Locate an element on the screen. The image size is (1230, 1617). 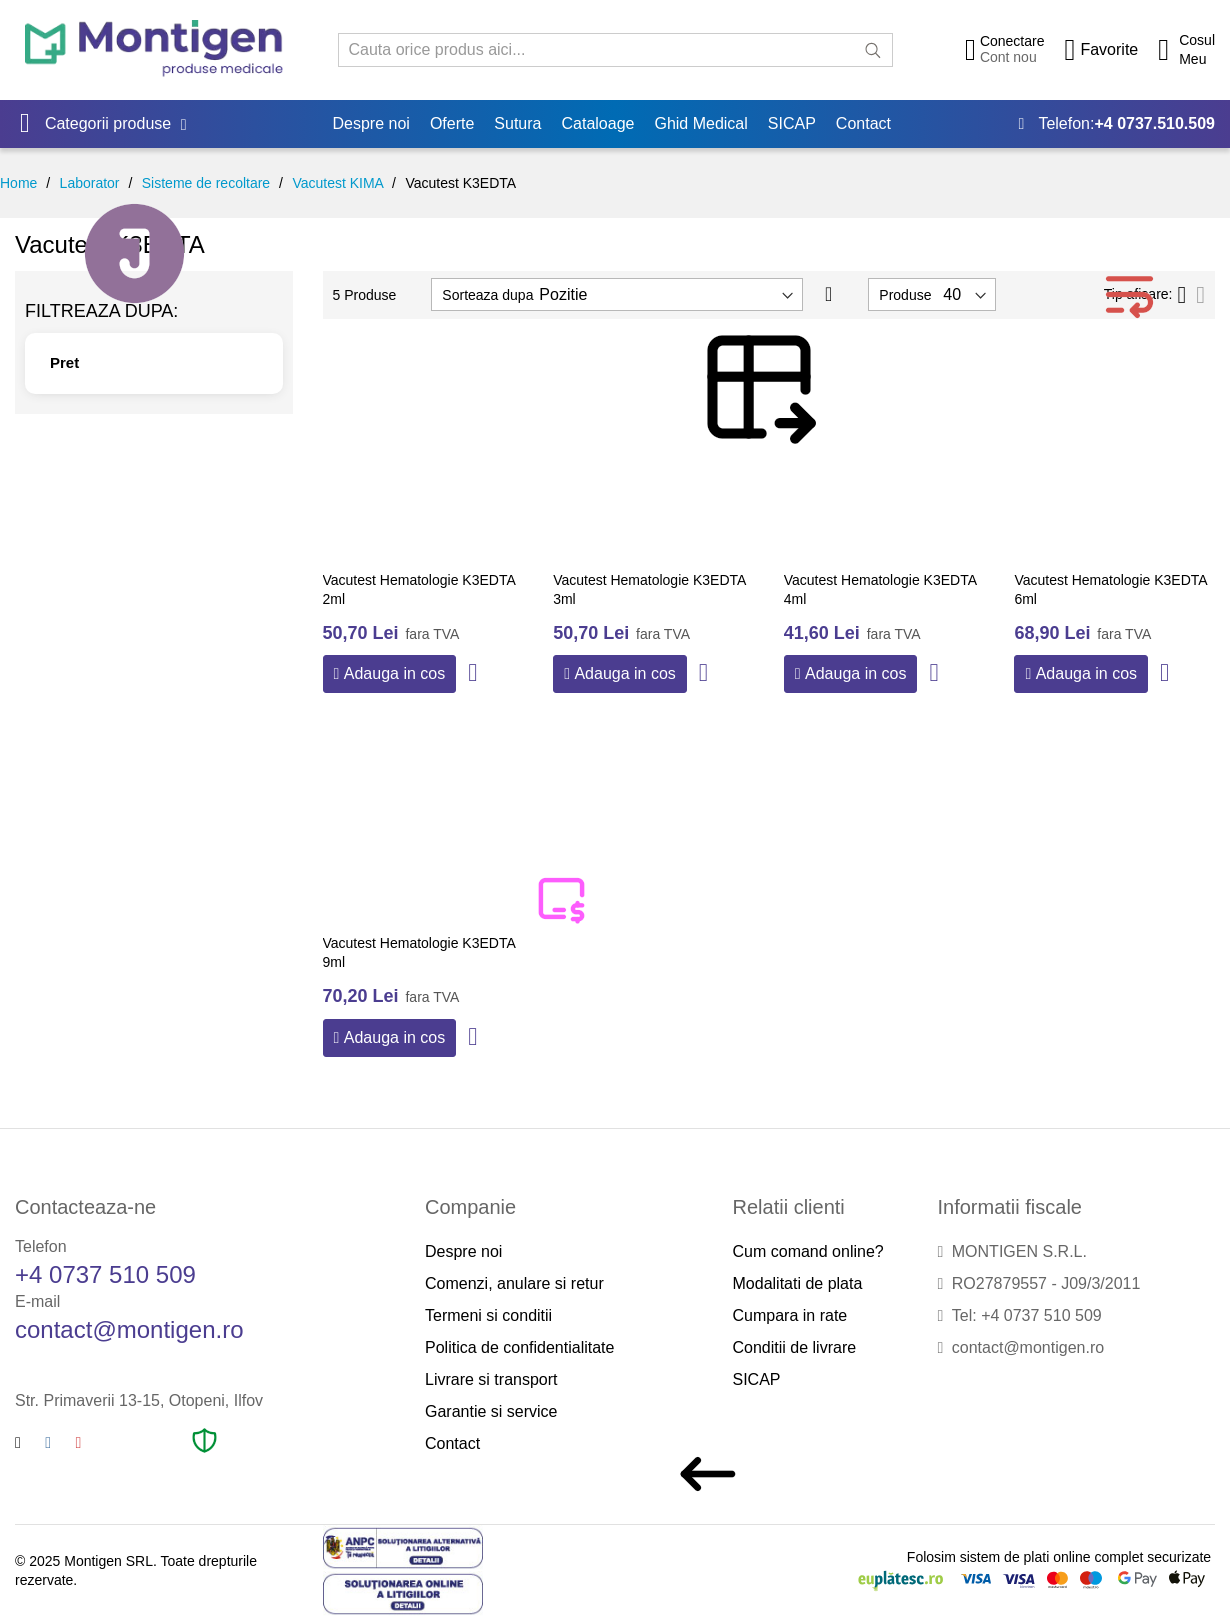
indicates an item or contact starting with the letter J is located at coordinates (134, 253).